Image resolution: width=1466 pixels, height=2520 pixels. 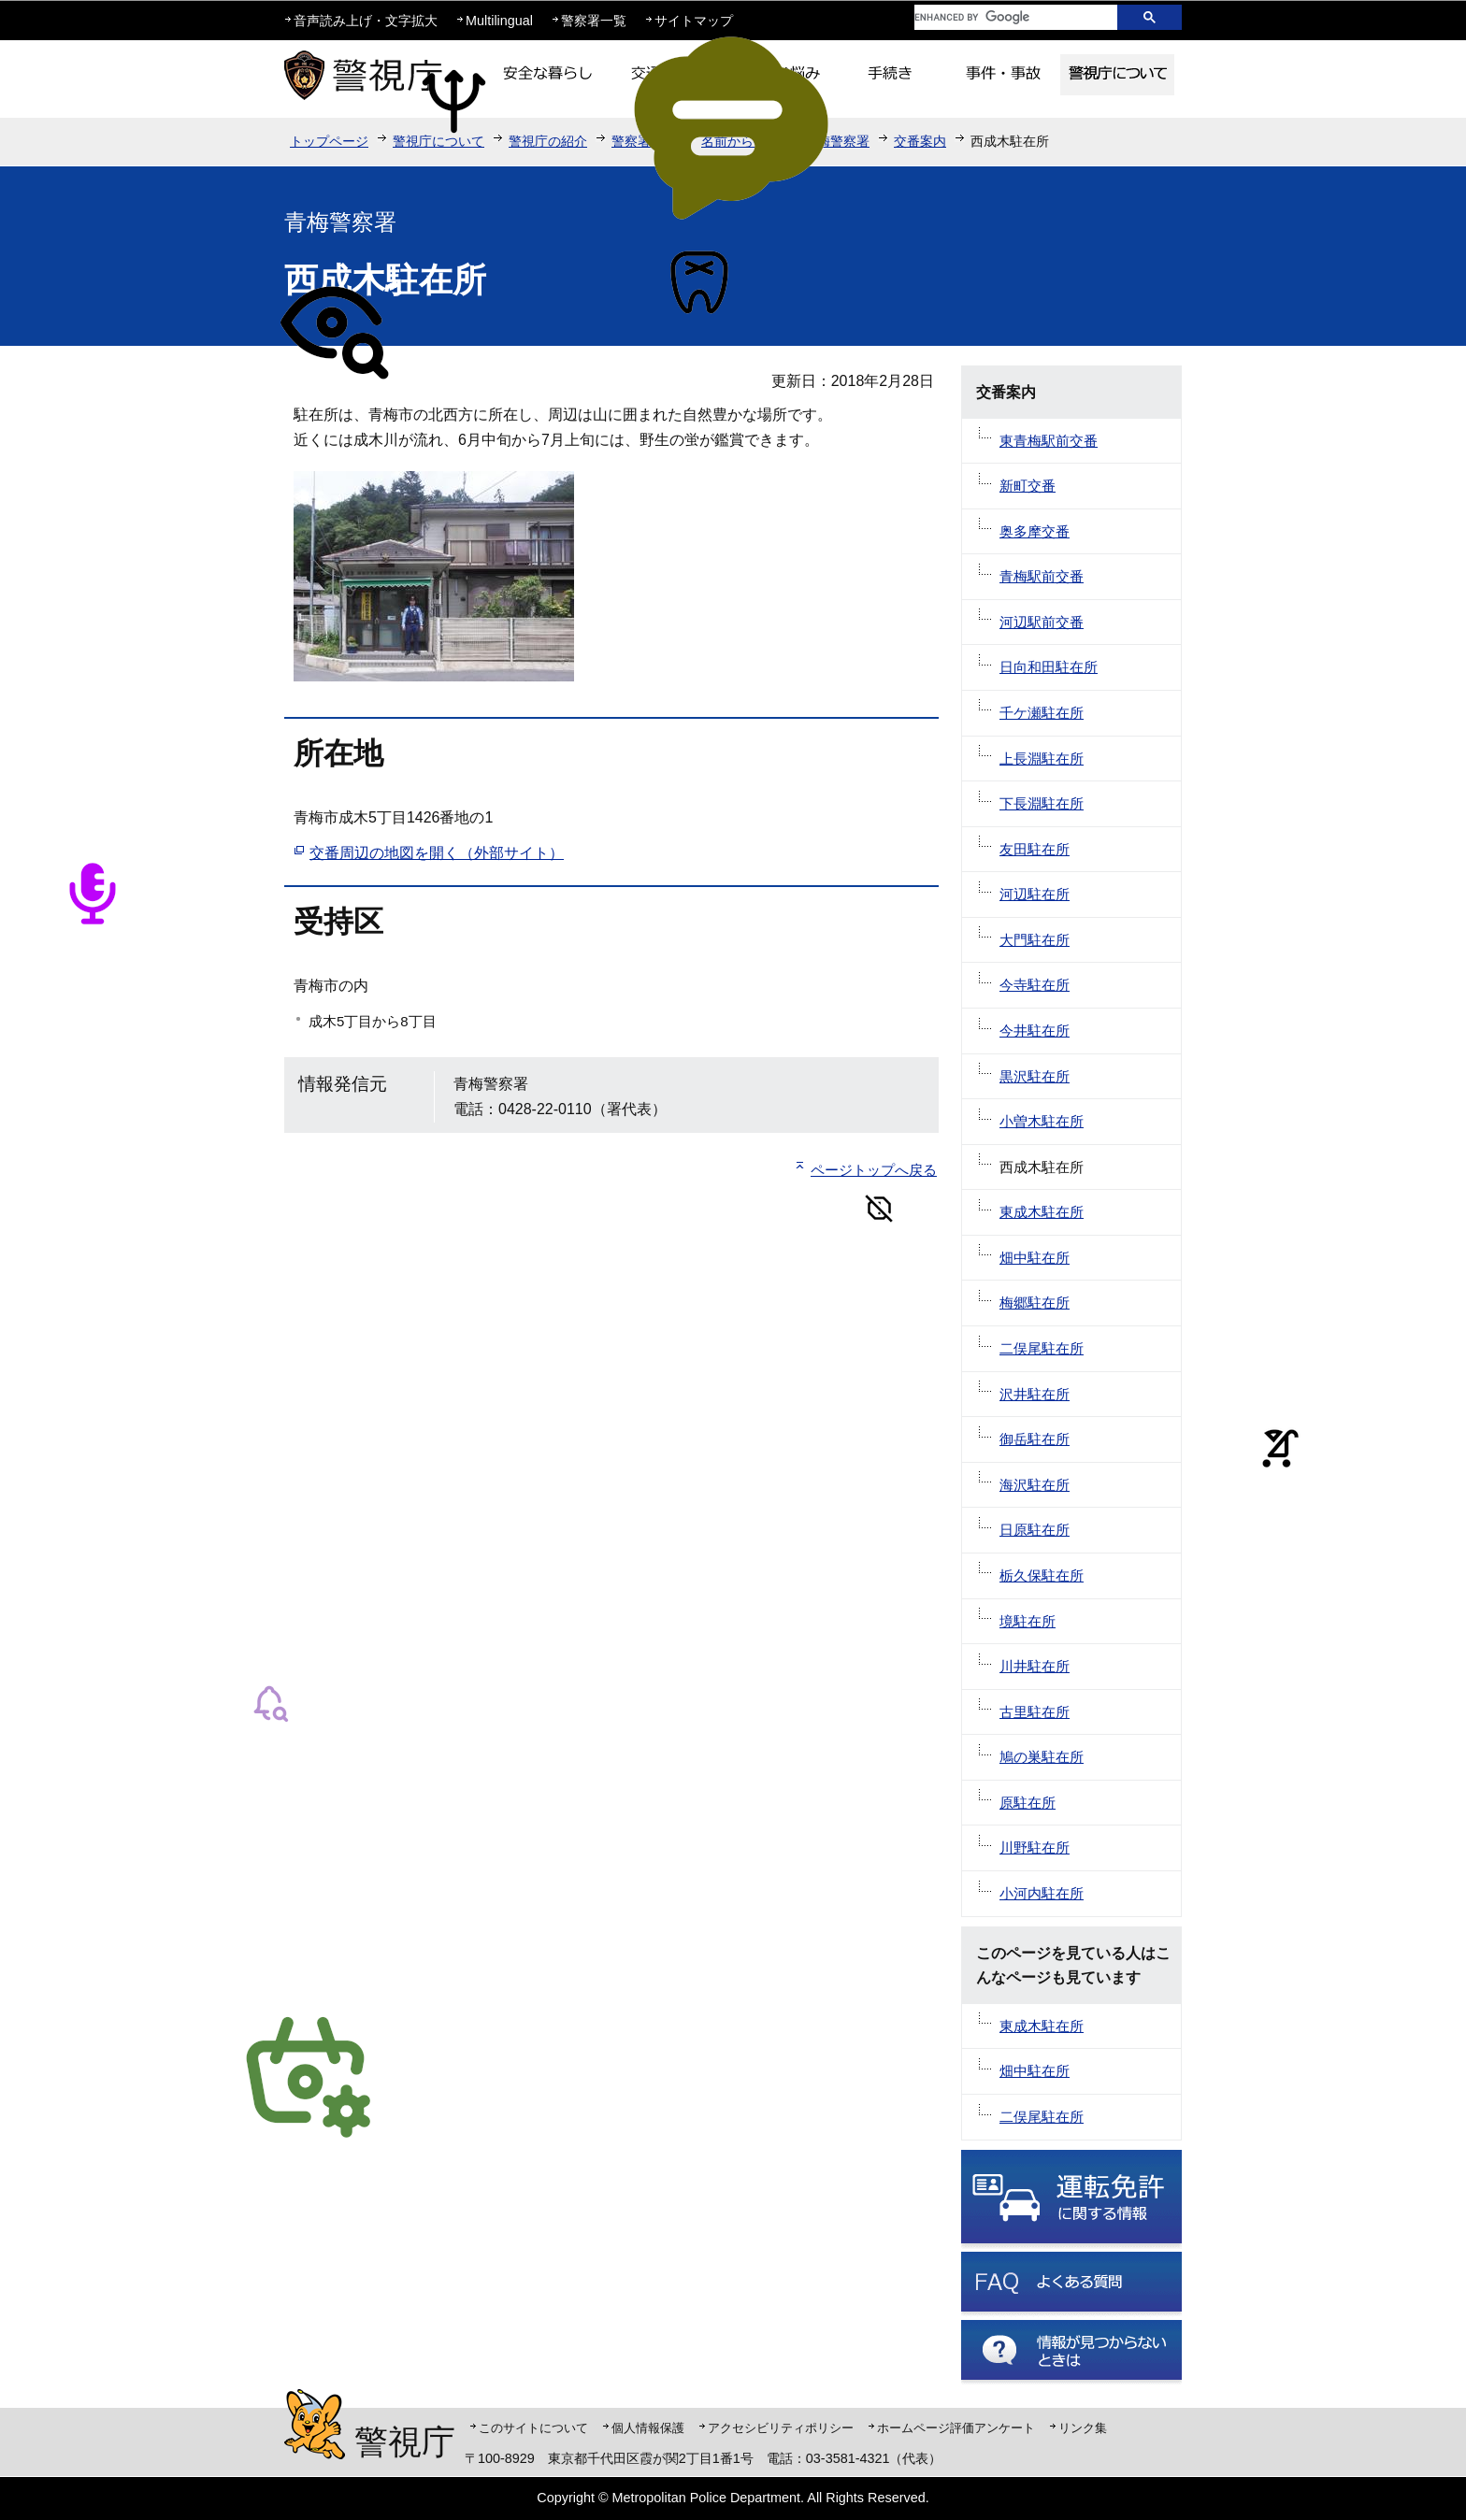 I want to click on search through your notifications, so click(x=269, y=1703).